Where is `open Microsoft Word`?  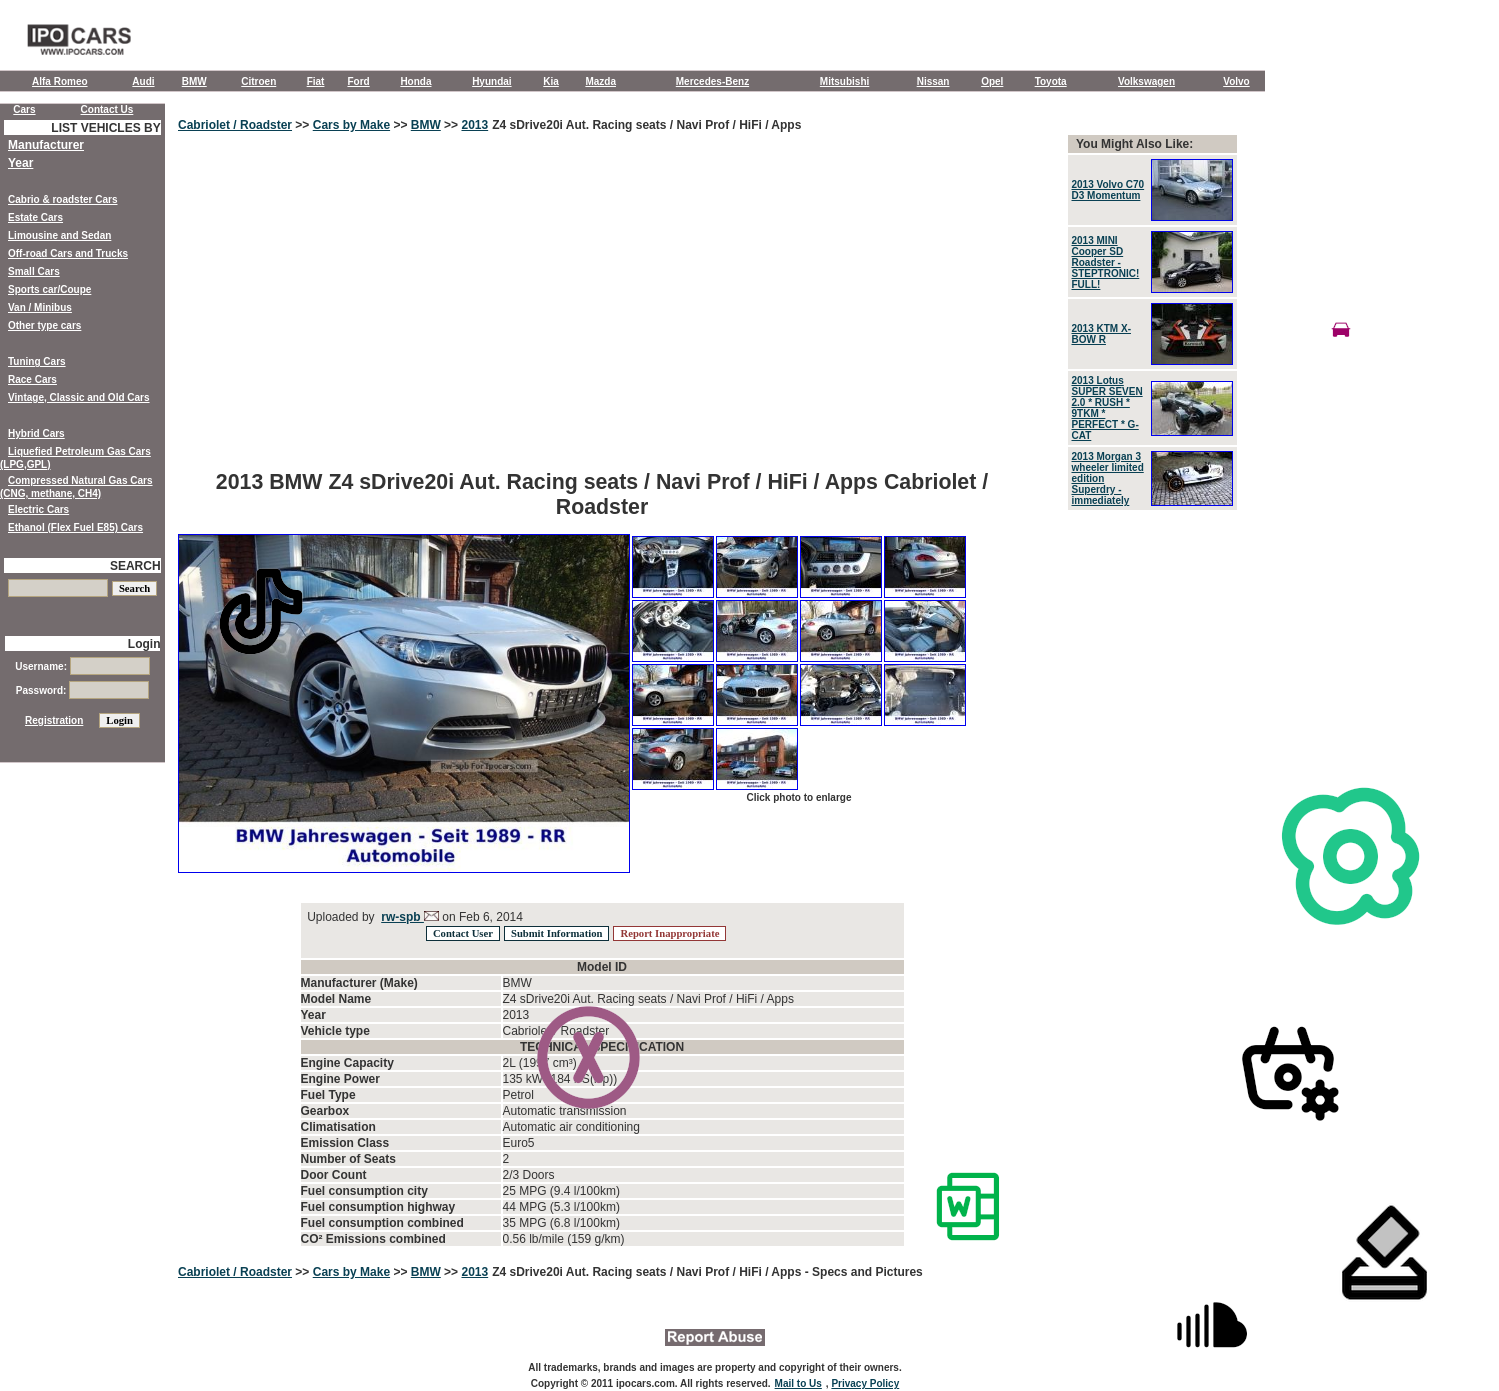 open Microsoft Word is located at coordinates (970, 1206).